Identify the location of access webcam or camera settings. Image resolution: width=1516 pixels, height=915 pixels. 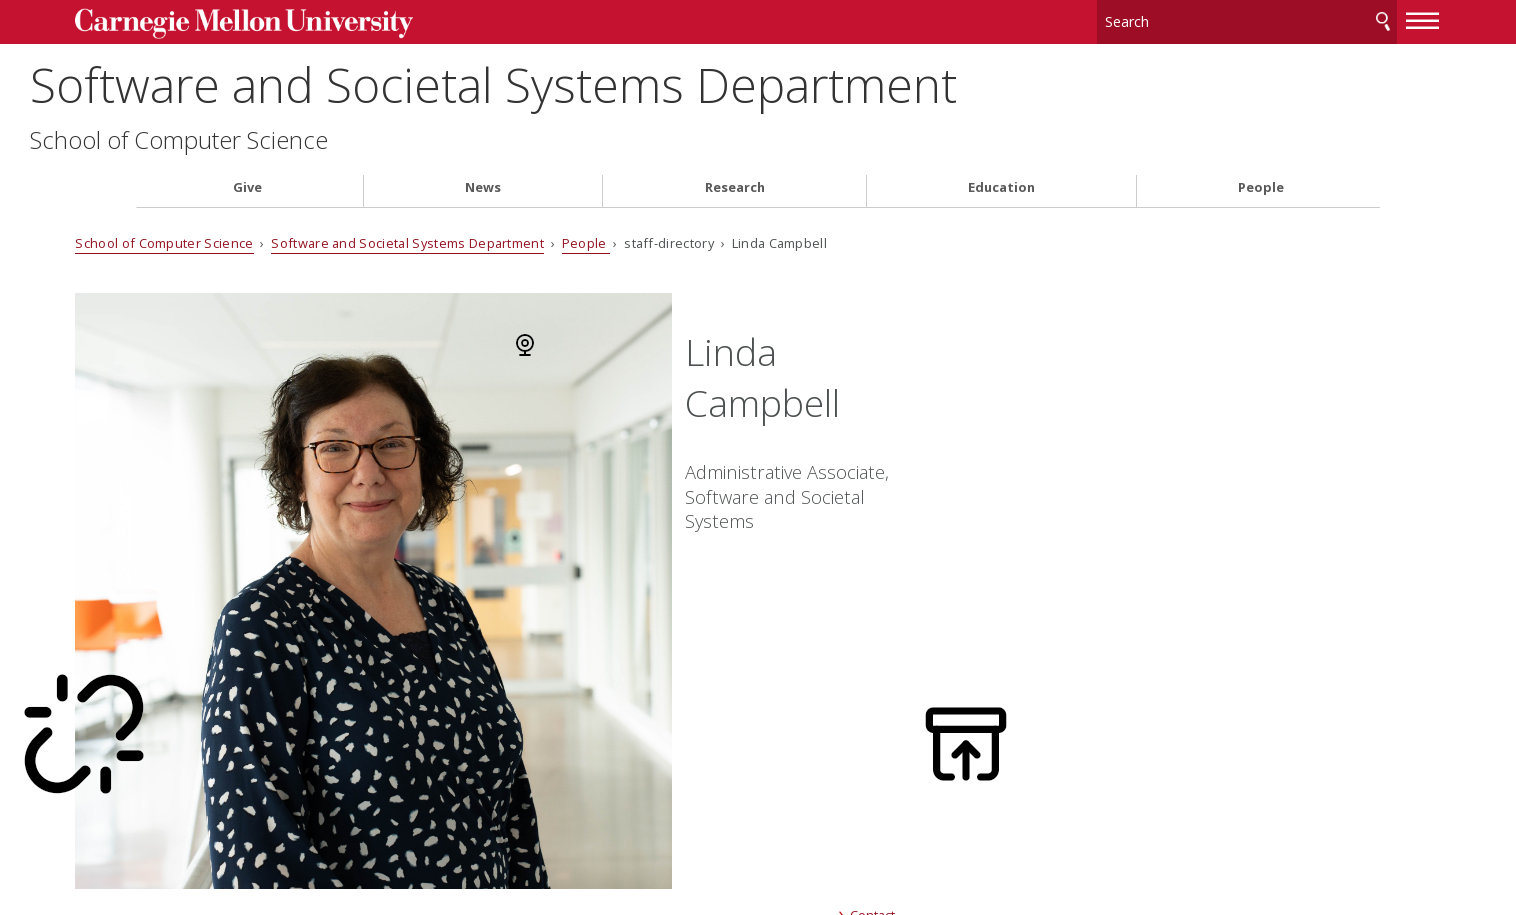
(525, 345).